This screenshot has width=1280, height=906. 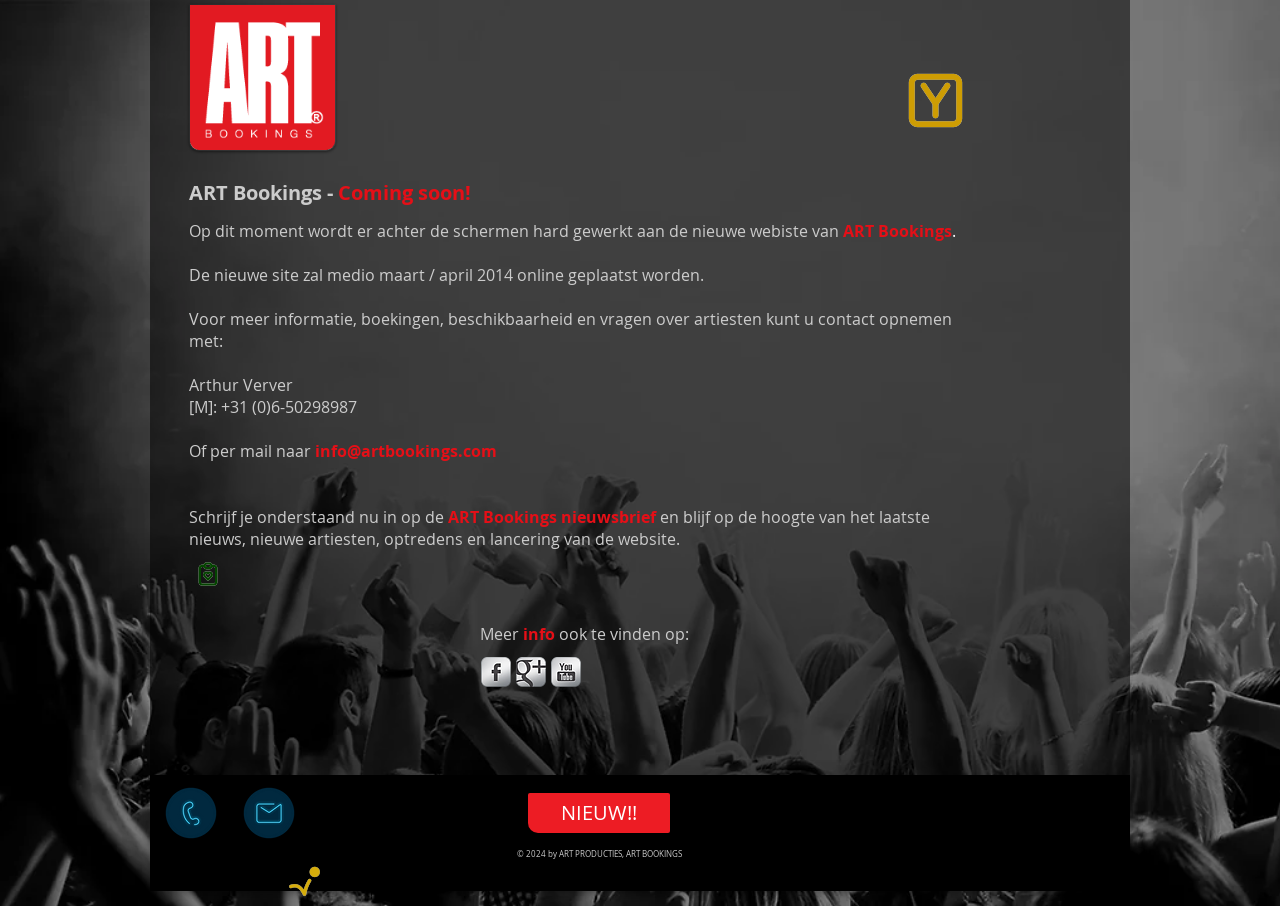 What do you see at coordinates (935, 100) in the screenshot?
I see `visit Y Combinator website` at bounding box center [935, 100].